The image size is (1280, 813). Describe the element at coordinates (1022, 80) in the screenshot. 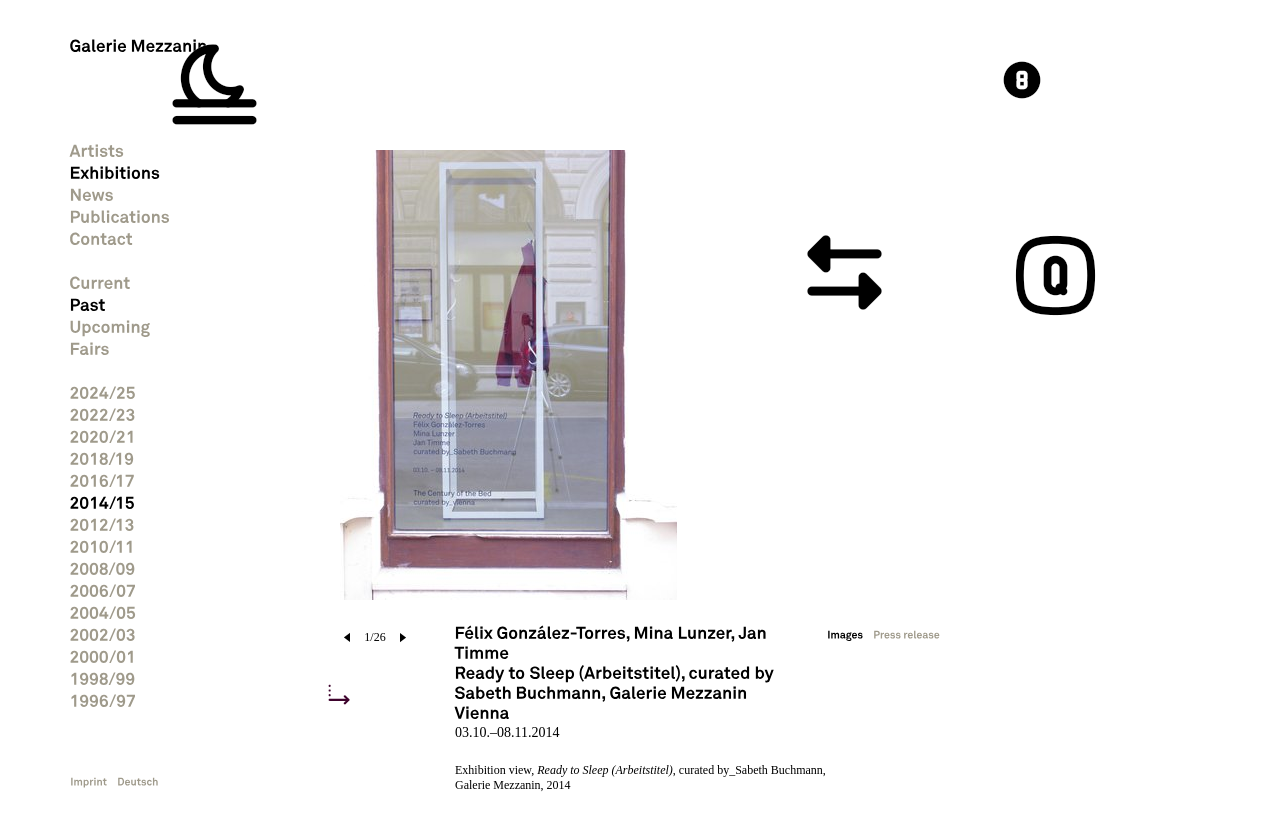

I see `indicates step 8 in a multi-step process` at that location.